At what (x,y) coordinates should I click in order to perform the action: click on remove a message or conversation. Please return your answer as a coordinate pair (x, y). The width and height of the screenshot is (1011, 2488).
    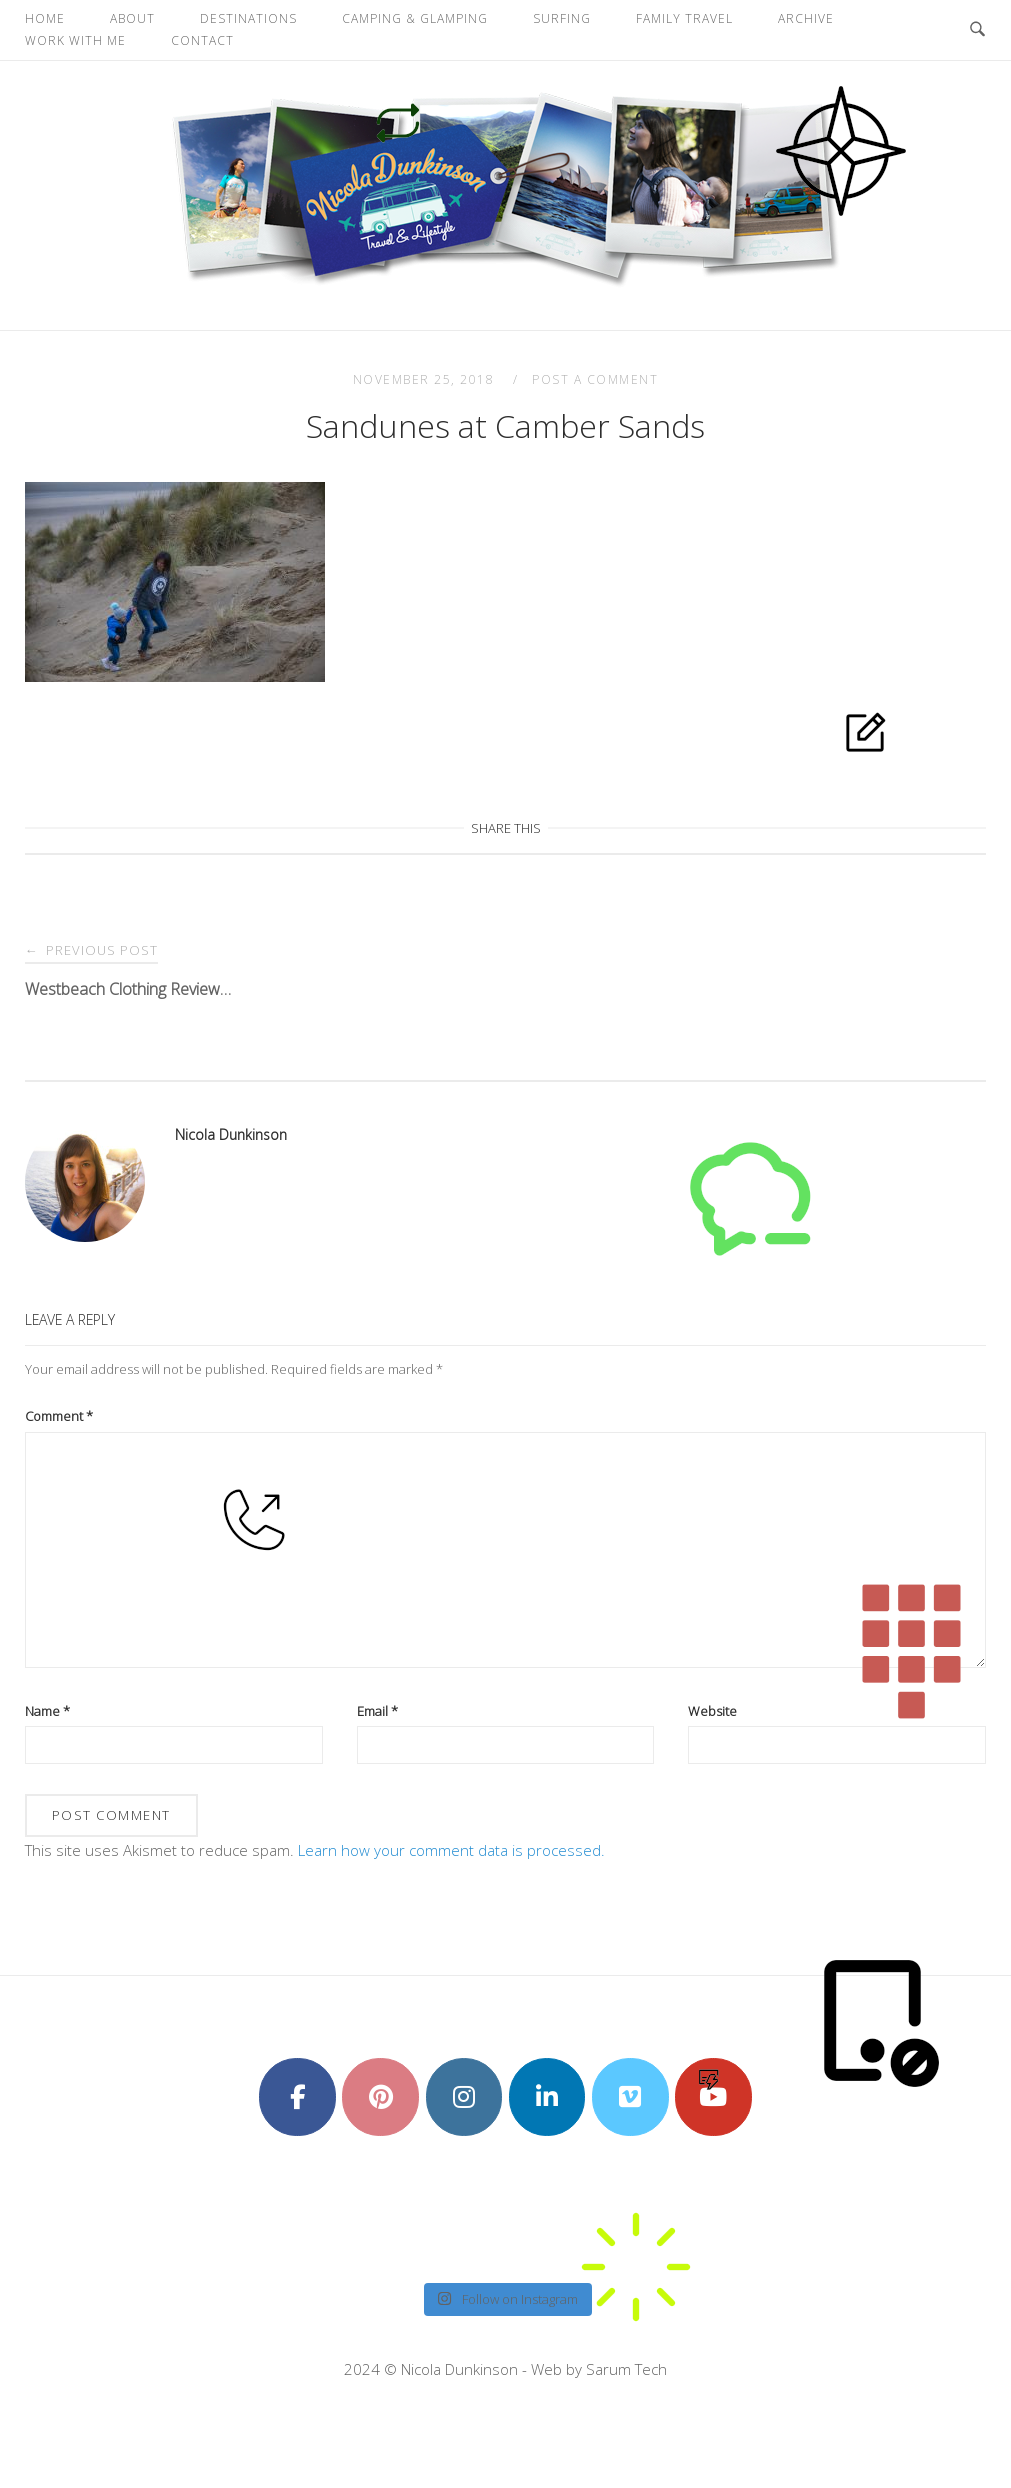
    Looking at the image, I should click on (748, 1199).